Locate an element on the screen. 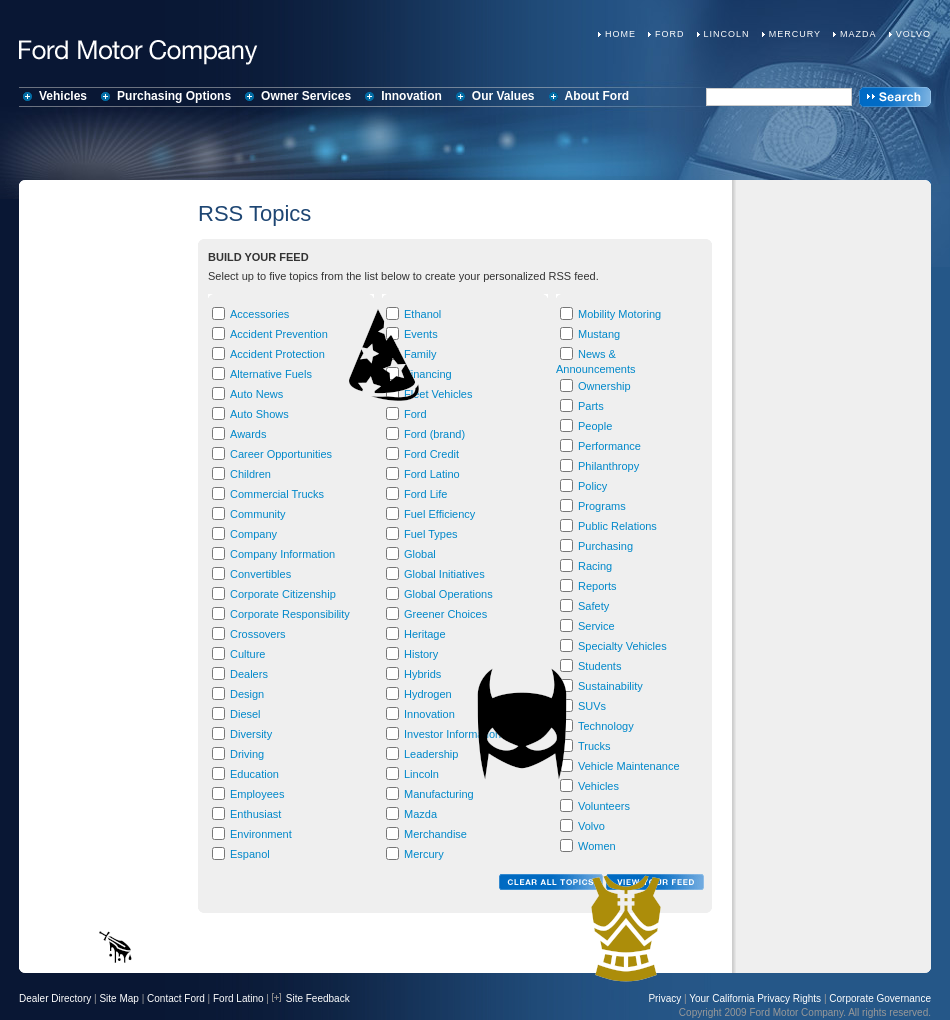 The height and width of the screenshot is (1020, 950). indicates a celebration or birthday event is located at coordinates (382, 354).